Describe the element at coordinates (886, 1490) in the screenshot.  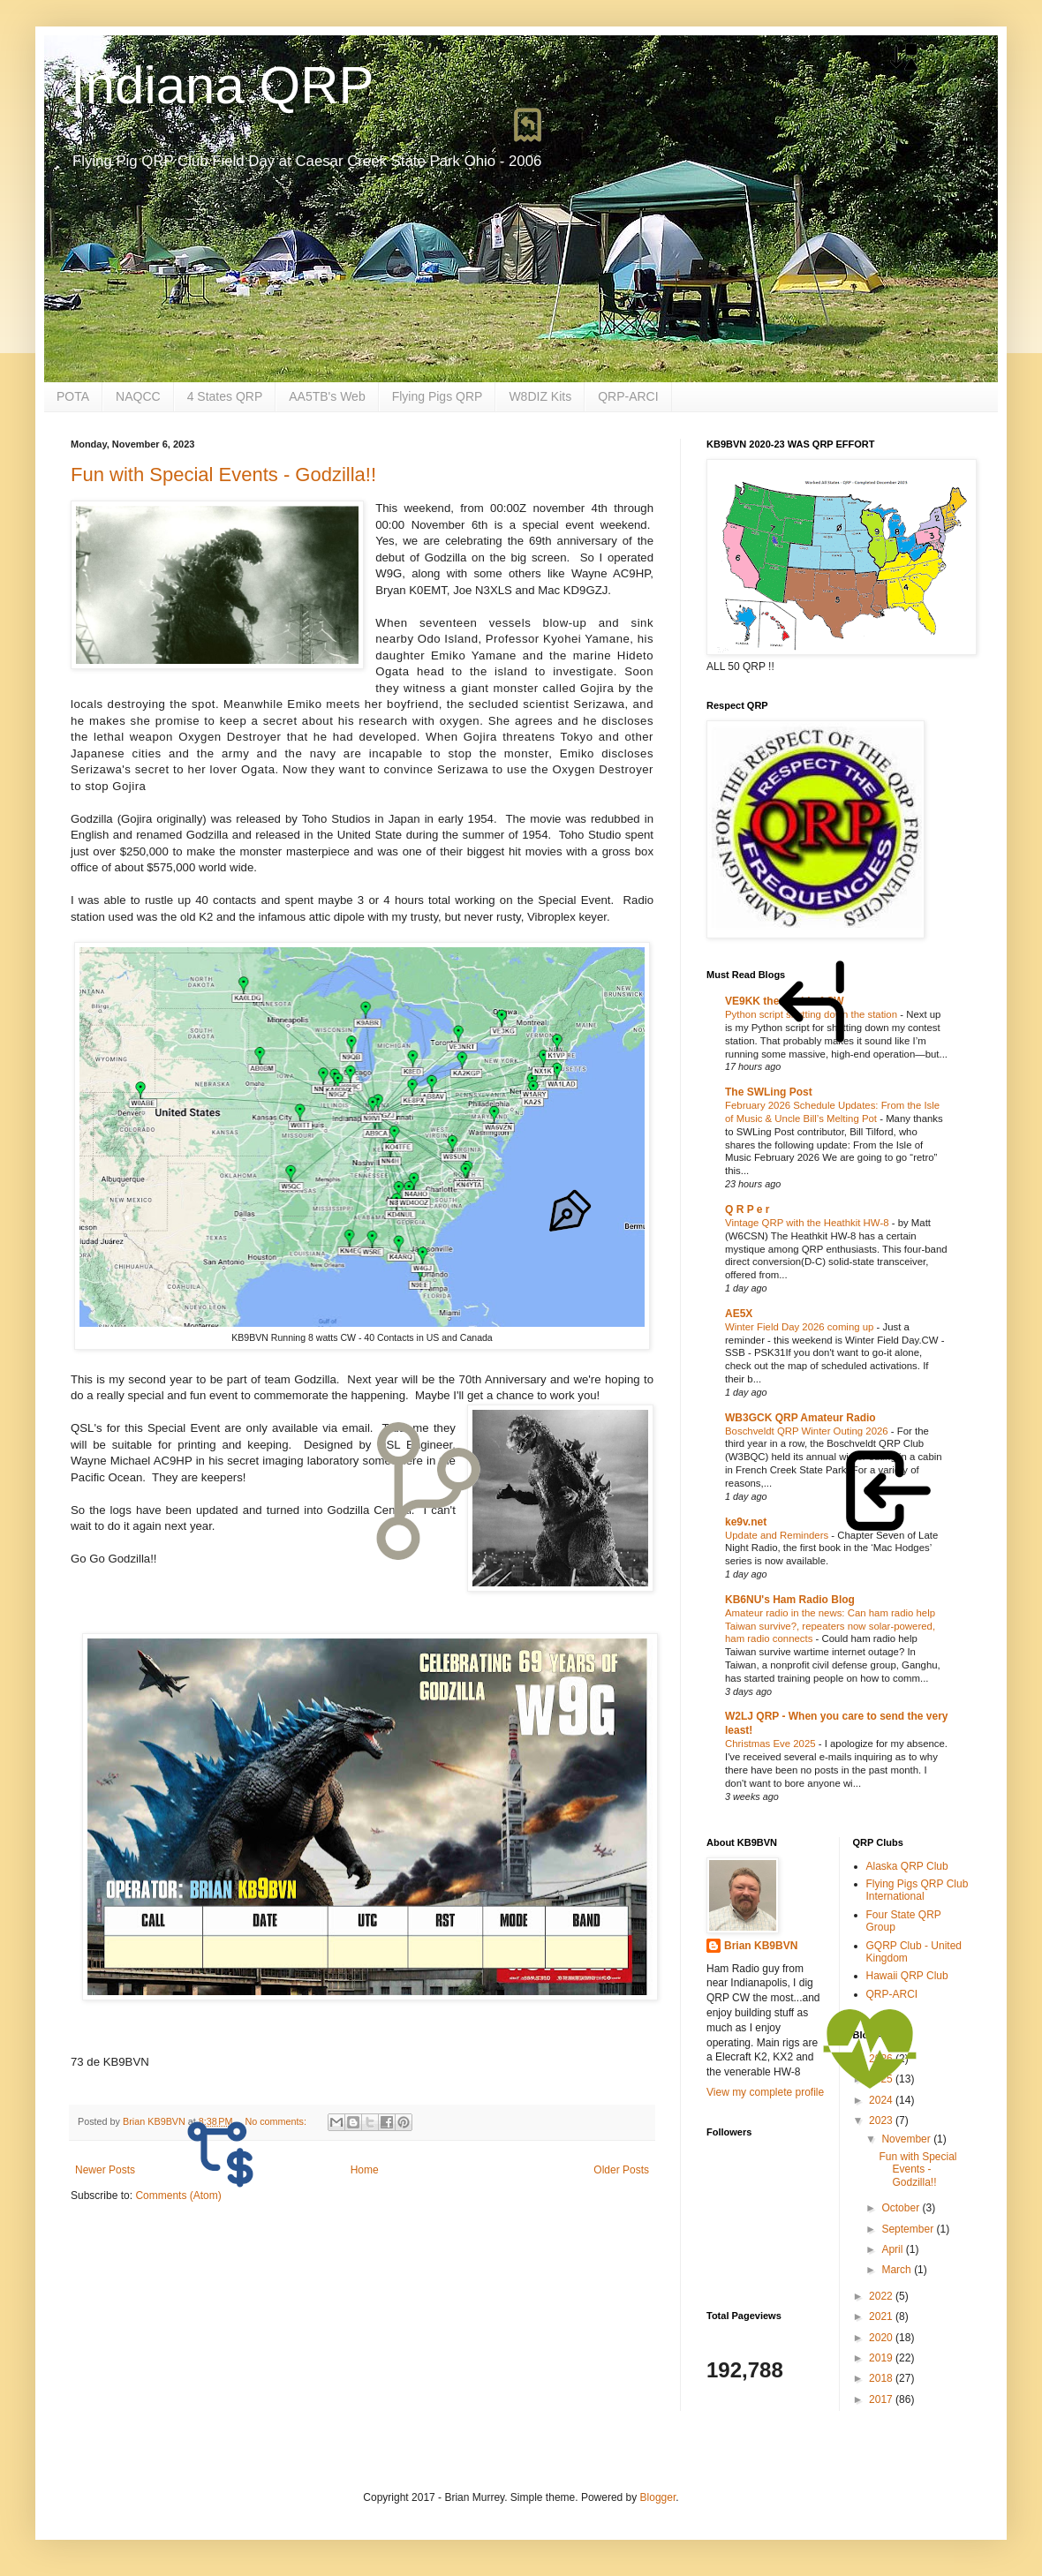
I see `log in to your account` at that location.